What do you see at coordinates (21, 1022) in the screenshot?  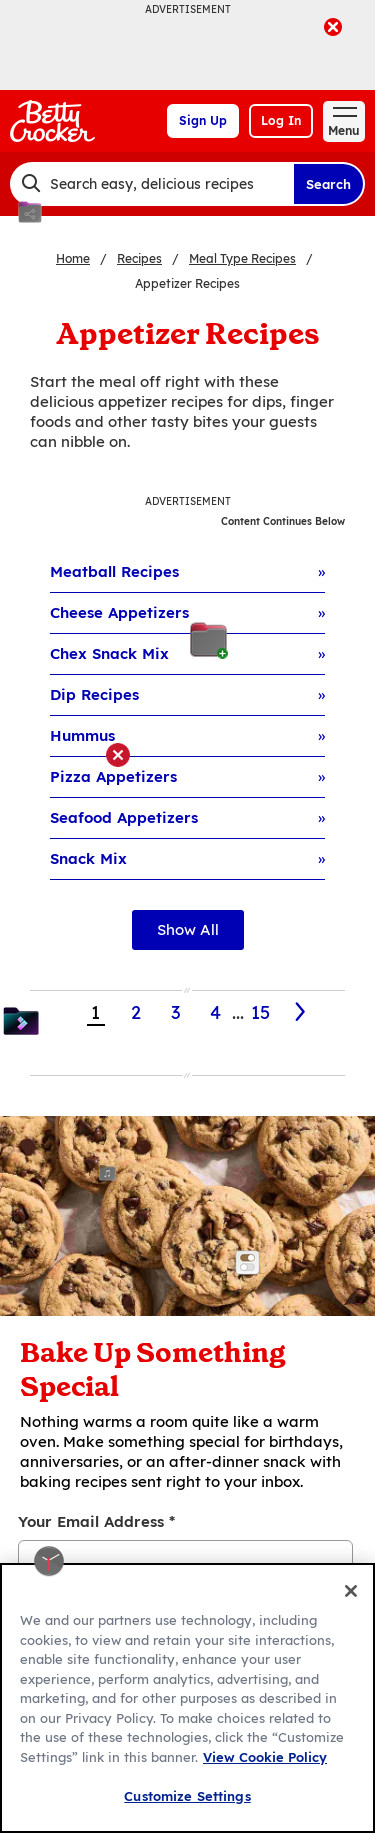 I see `open wondershare filmora go project files` at bounding box center [21, 1022].